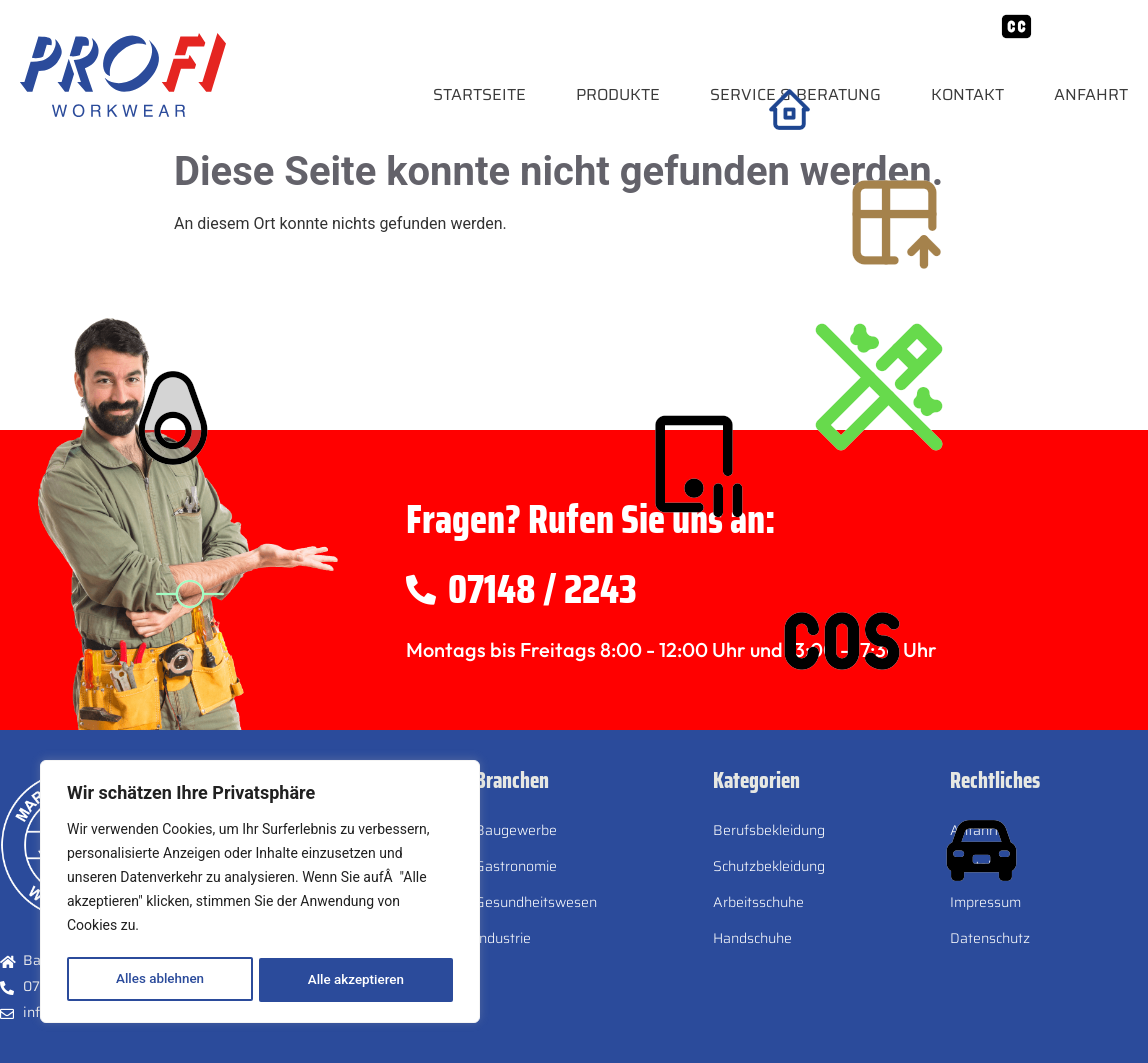 This screenshot has height=1063, width=1148. I want to click on pause media playback on tablet device, so click(694, 464).